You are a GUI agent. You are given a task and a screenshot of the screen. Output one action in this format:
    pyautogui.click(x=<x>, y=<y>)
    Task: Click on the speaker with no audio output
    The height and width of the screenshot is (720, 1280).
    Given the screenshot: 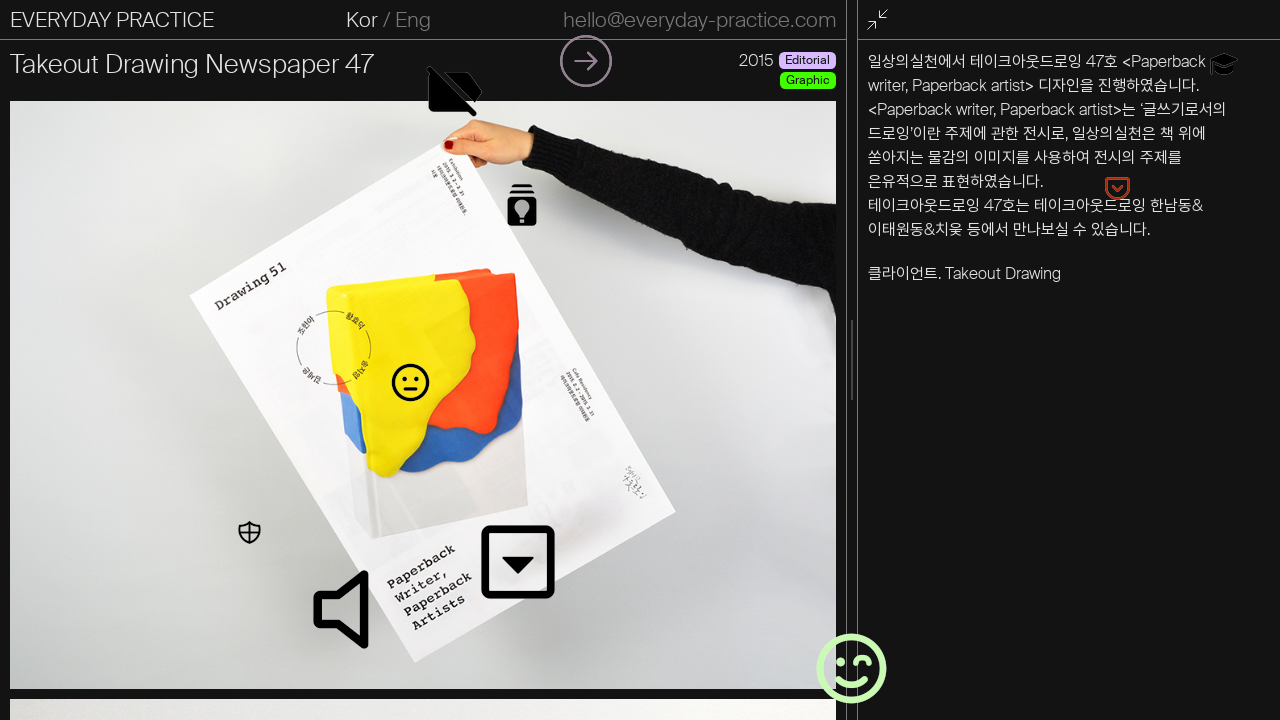 What is the action you would take?
    pyautogui.click(x=352, y=609)
    